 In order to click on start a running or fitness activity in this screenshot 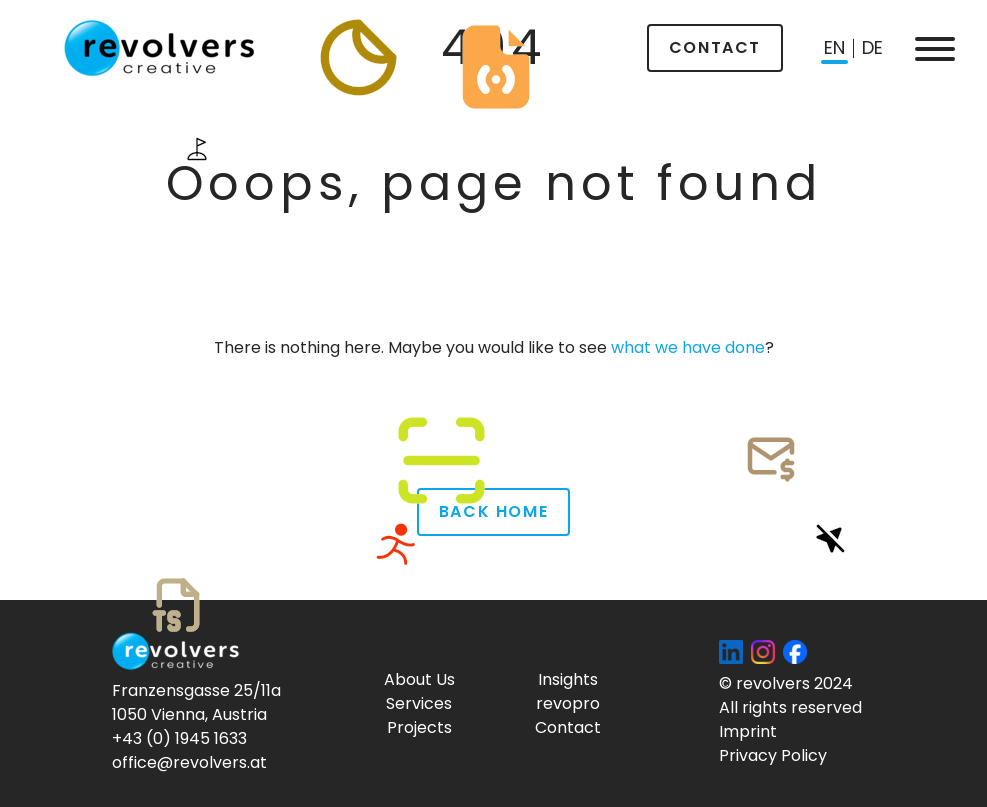, I will do `click(396, 543)`.